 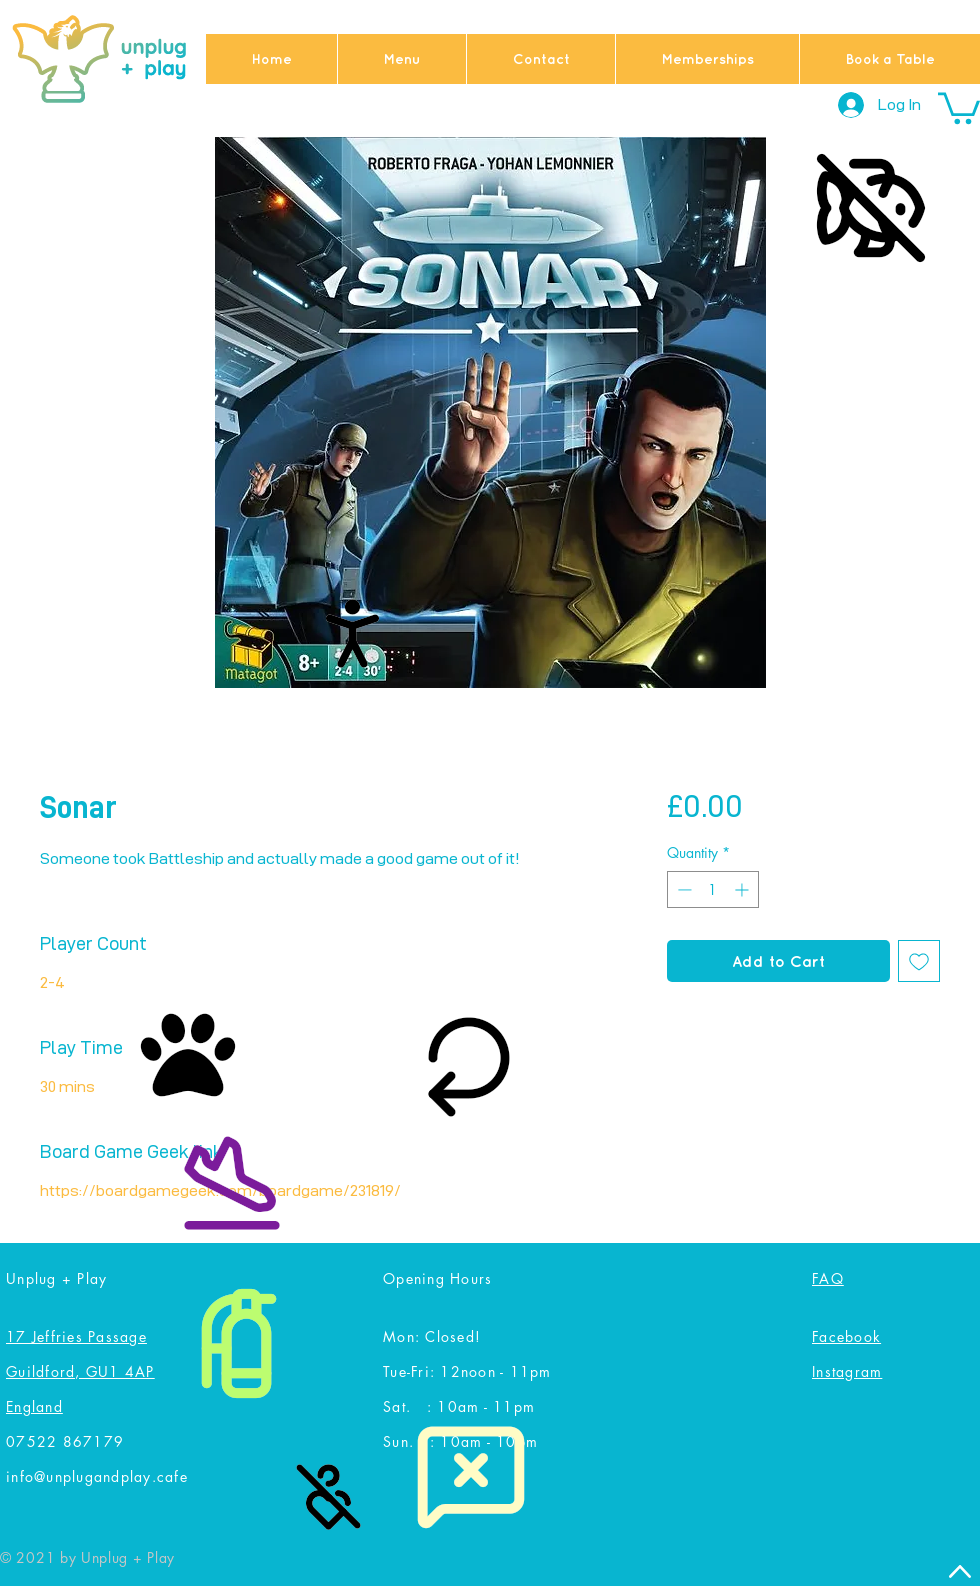 What do you see at coordinates (871, 208) in the screenshot?
I see `indicates no fishing allowed` at bounding box center [871, 208].